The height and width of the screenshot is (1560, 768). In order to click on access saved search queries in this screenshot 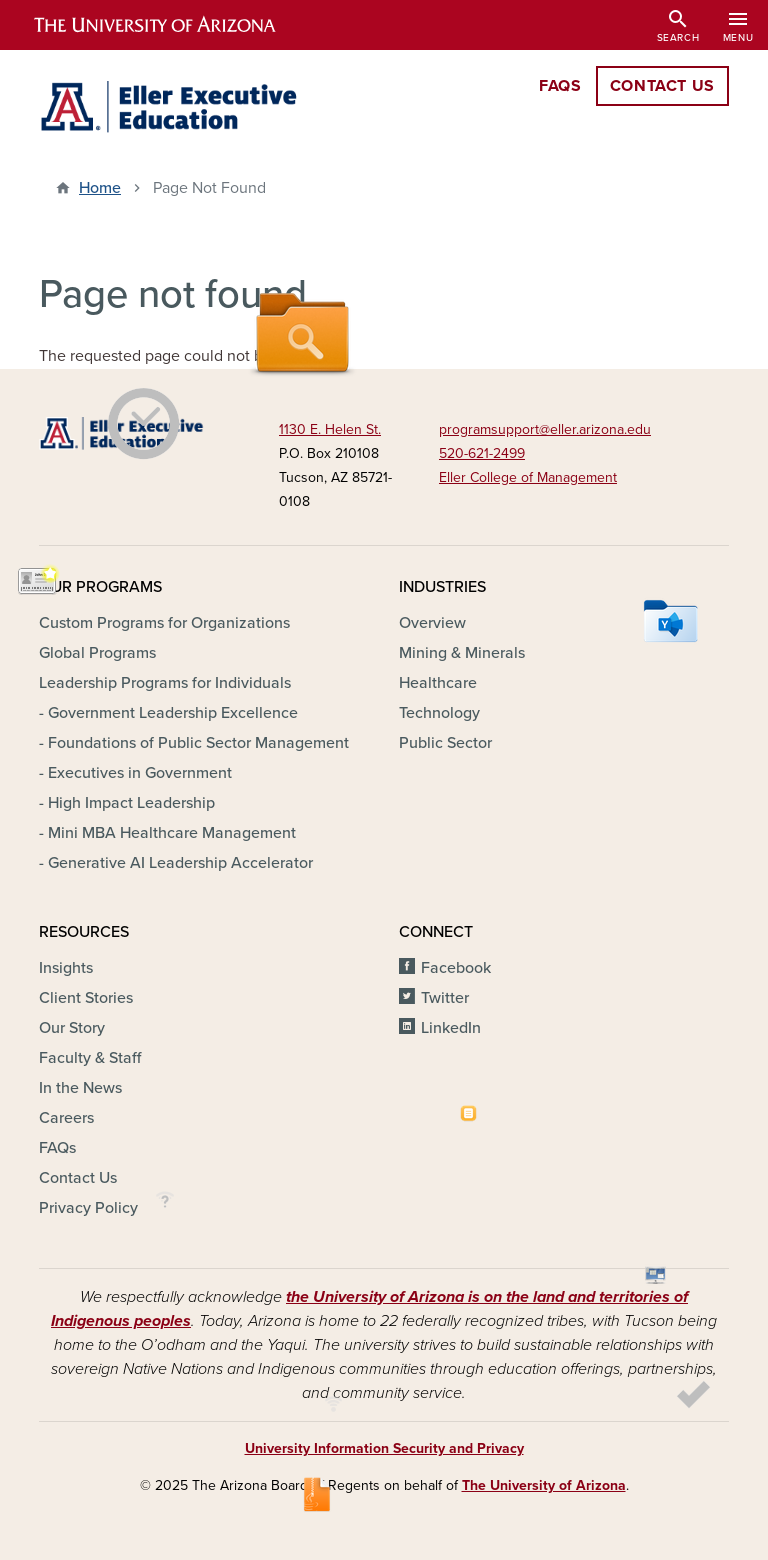, I will do `click(302, 337)`.